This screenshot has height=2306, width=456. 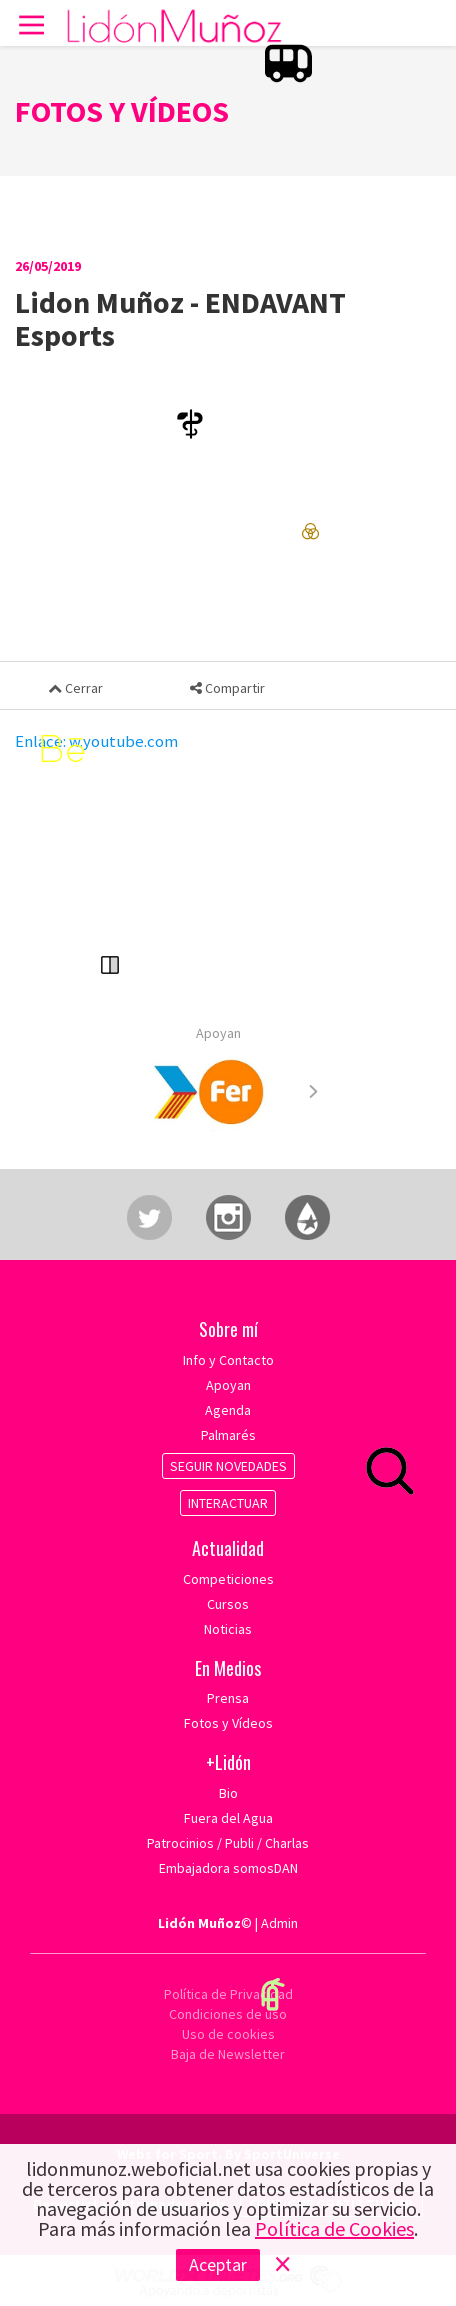 I want to click on search for content or items, so click(x=390, y=1471).